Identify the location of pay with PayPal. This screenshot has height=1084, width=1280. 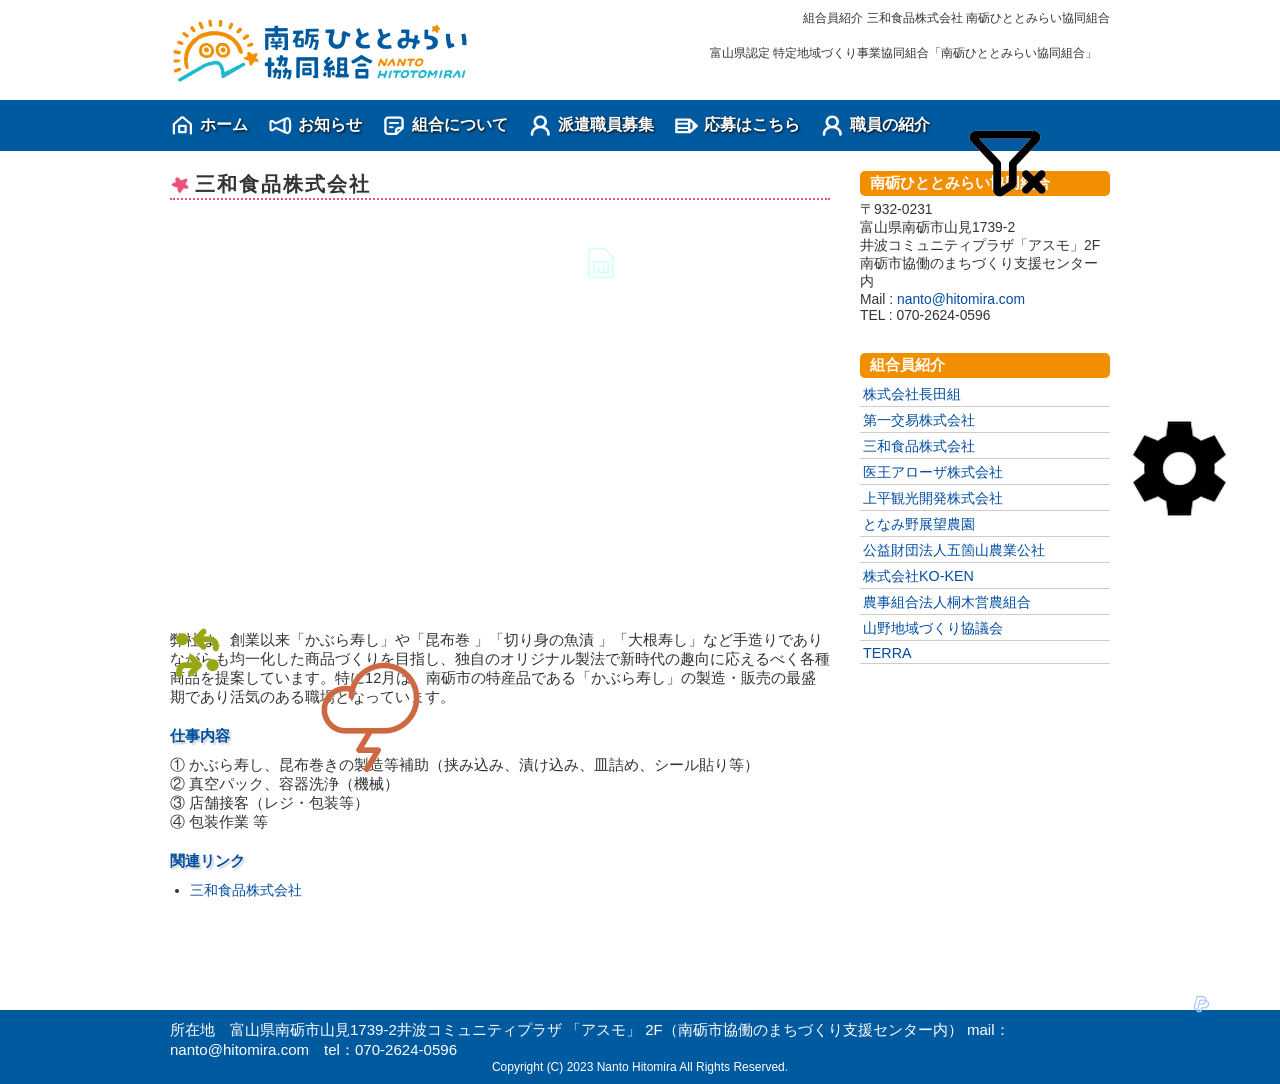
(1201, 1004).